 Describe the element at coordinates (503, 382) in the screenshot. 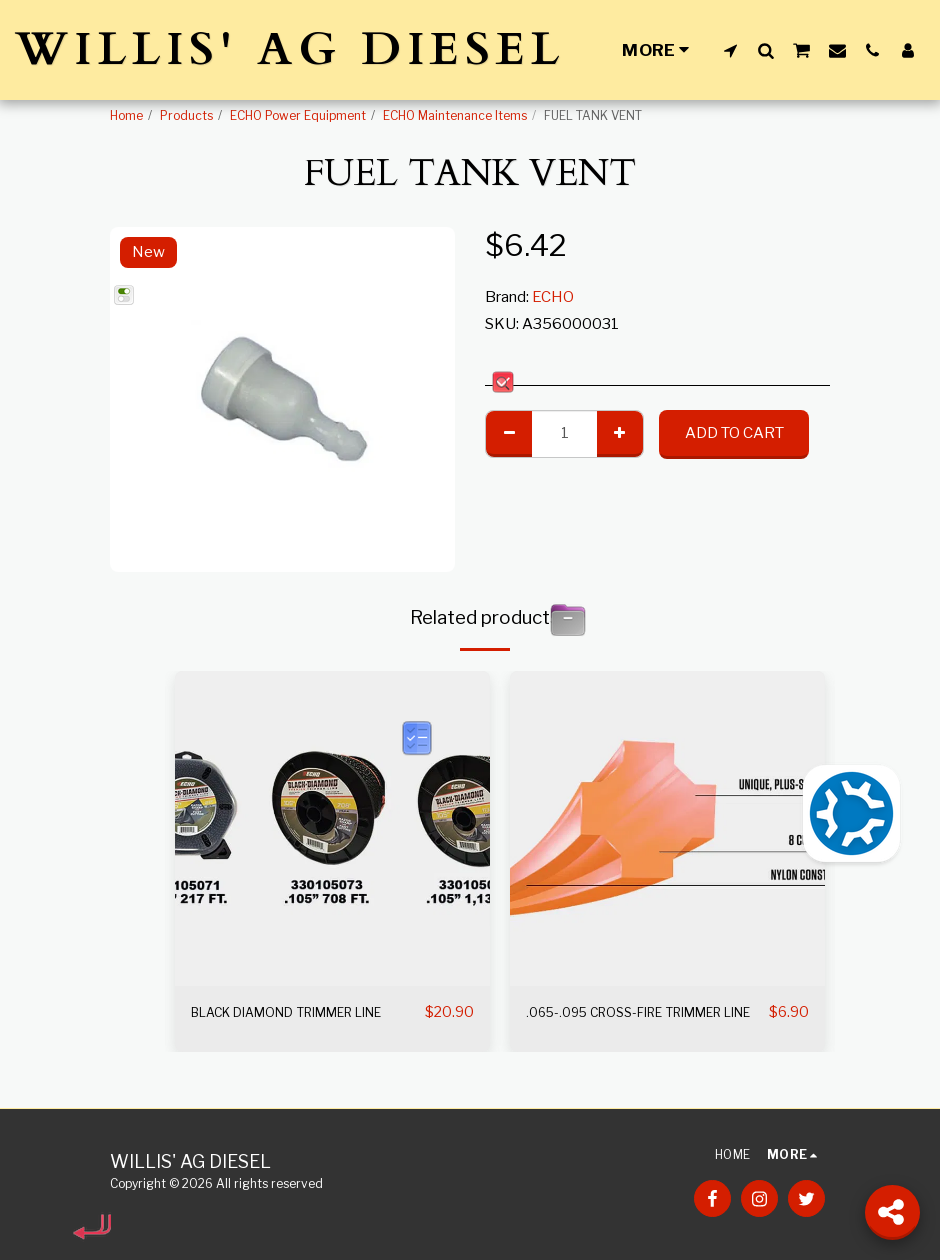

I see `open system configuration settings` at that location.